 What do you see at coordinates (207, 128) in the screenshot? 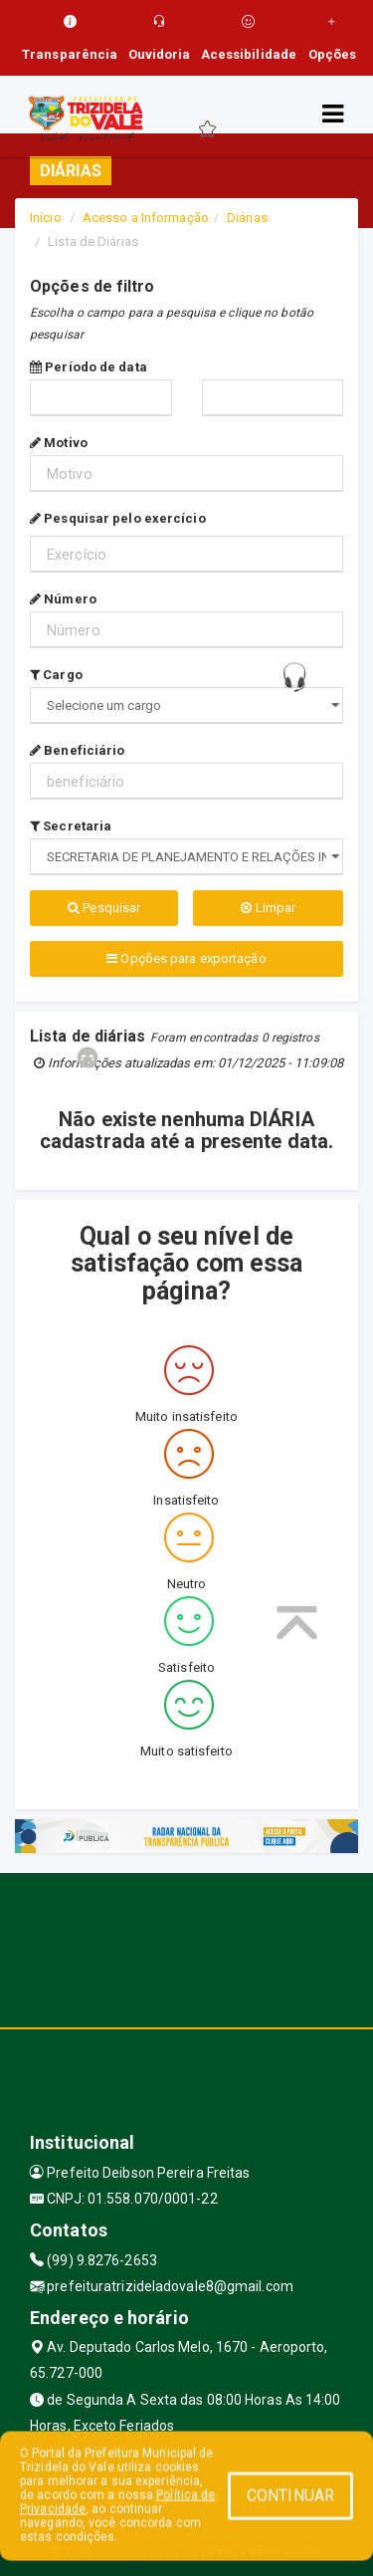
I see `access your favorites` at bounding box center [207, 128].